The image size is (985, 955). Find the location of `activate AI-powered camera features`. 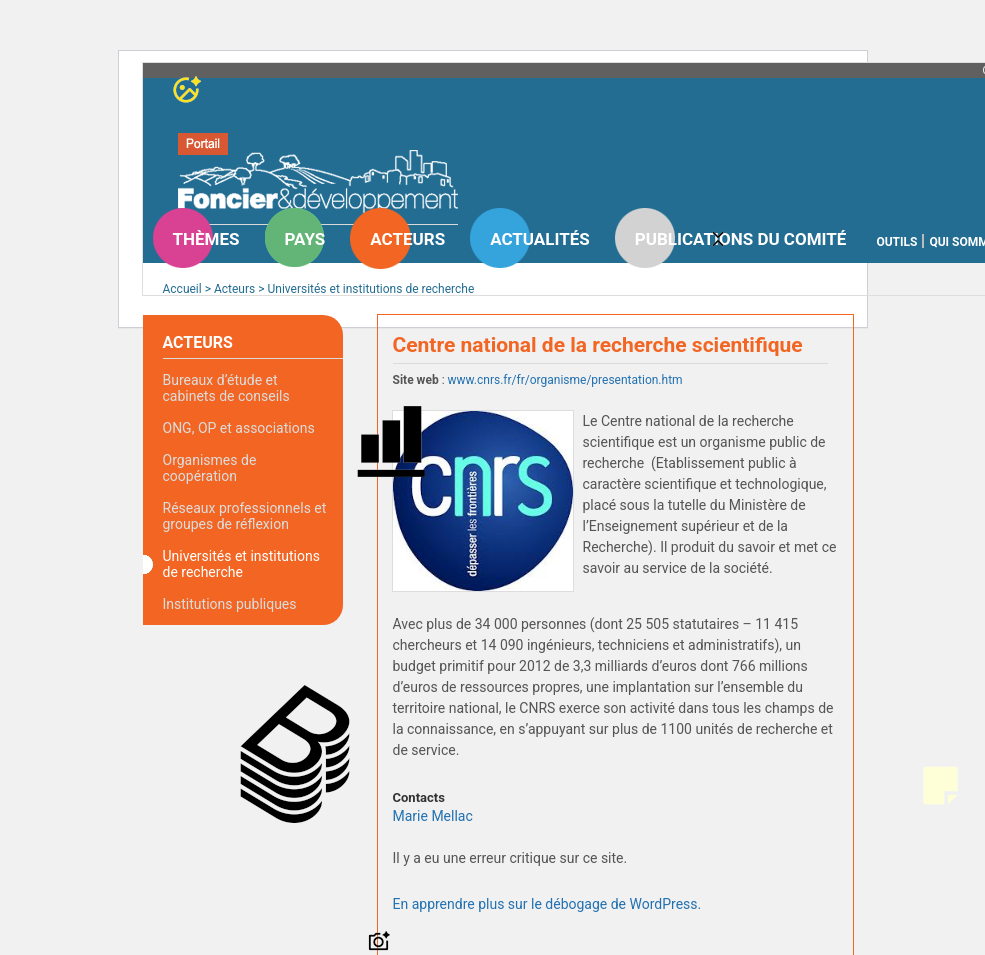

activate AI-powered camera features is located at coordinates (378, 941).